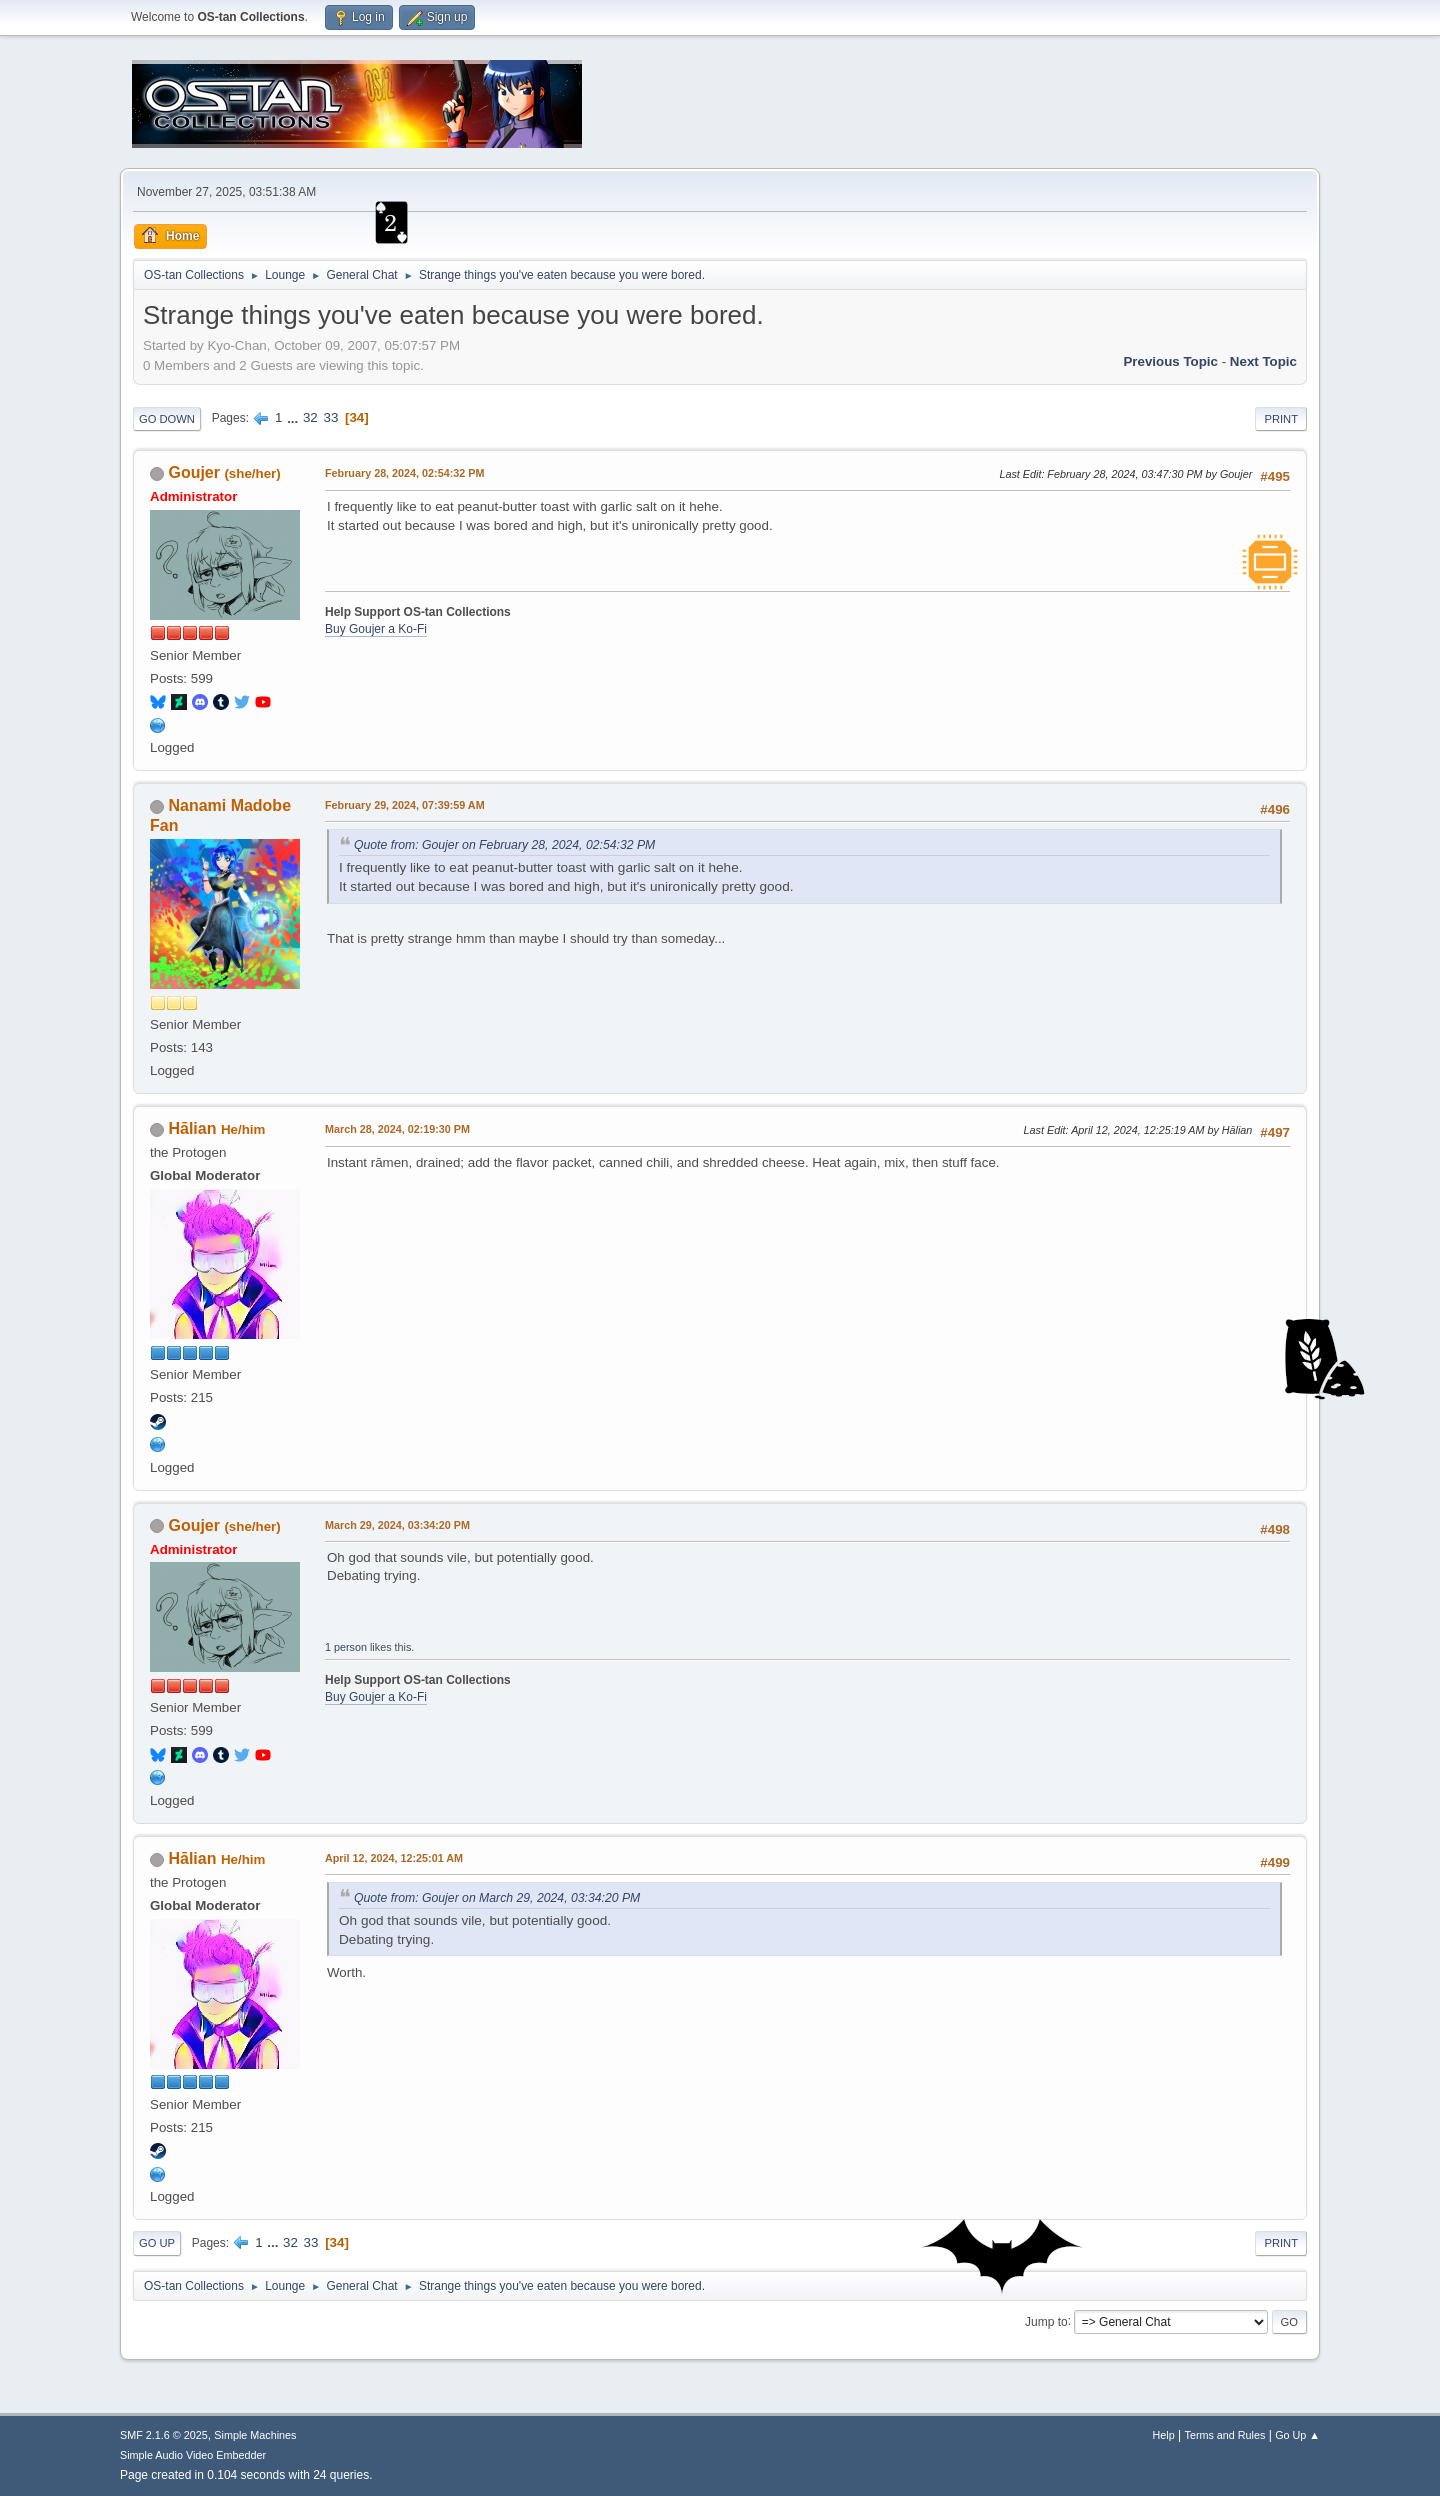  Describe the element at coordinates (1270, 562) in the screenshot. I see `view system performance or CPU usage` at that location.